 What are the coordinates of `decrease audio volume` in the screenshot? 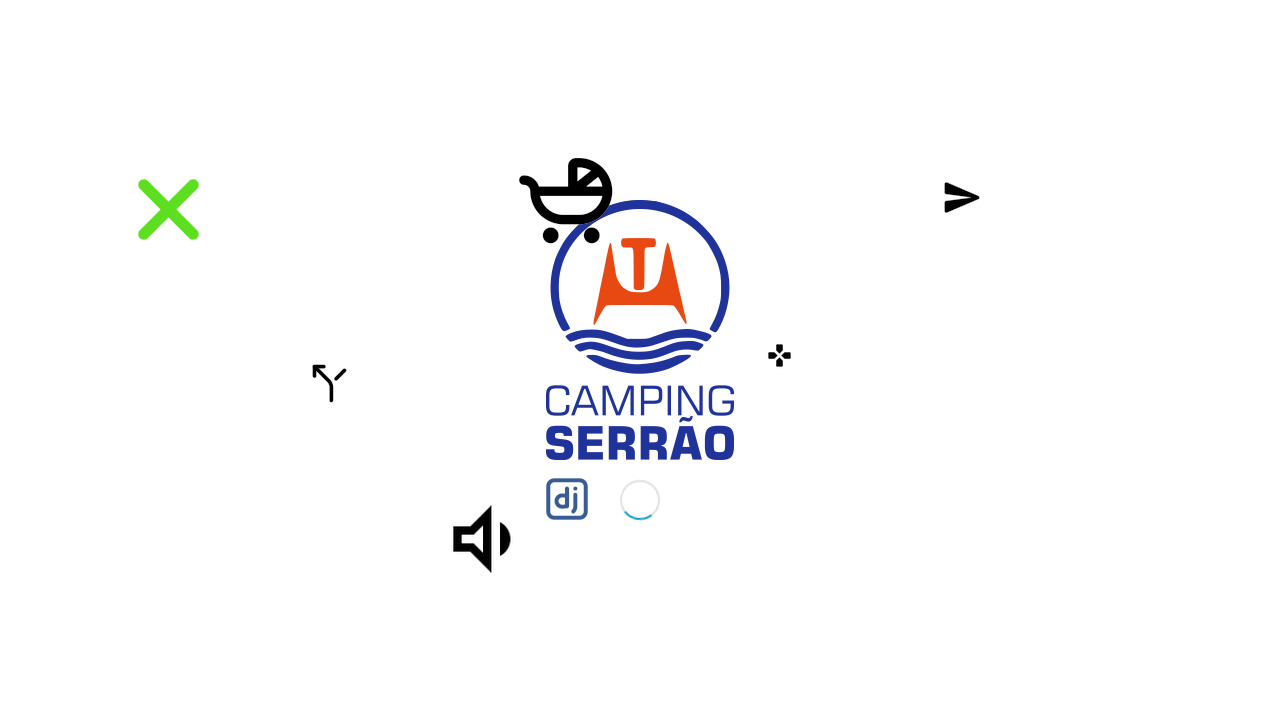 It's located at (483, 539).